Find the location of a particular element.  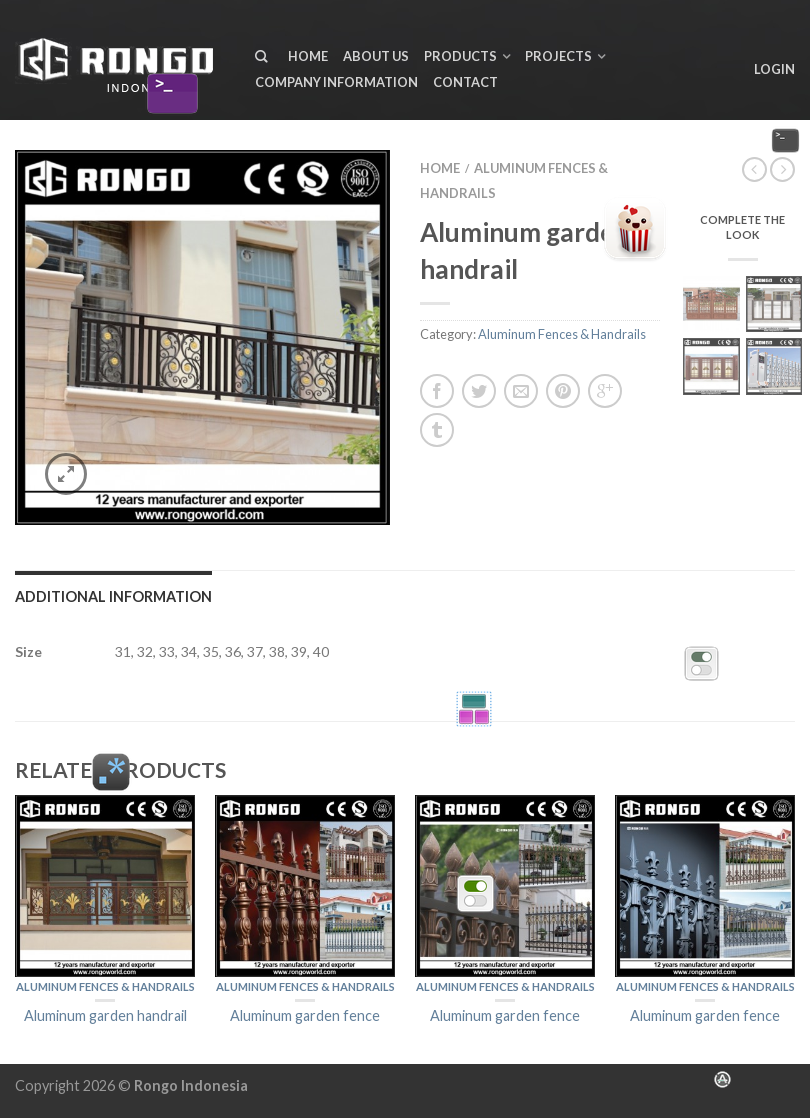

open popcorn time streaming app is located at coordinates (635, 228).